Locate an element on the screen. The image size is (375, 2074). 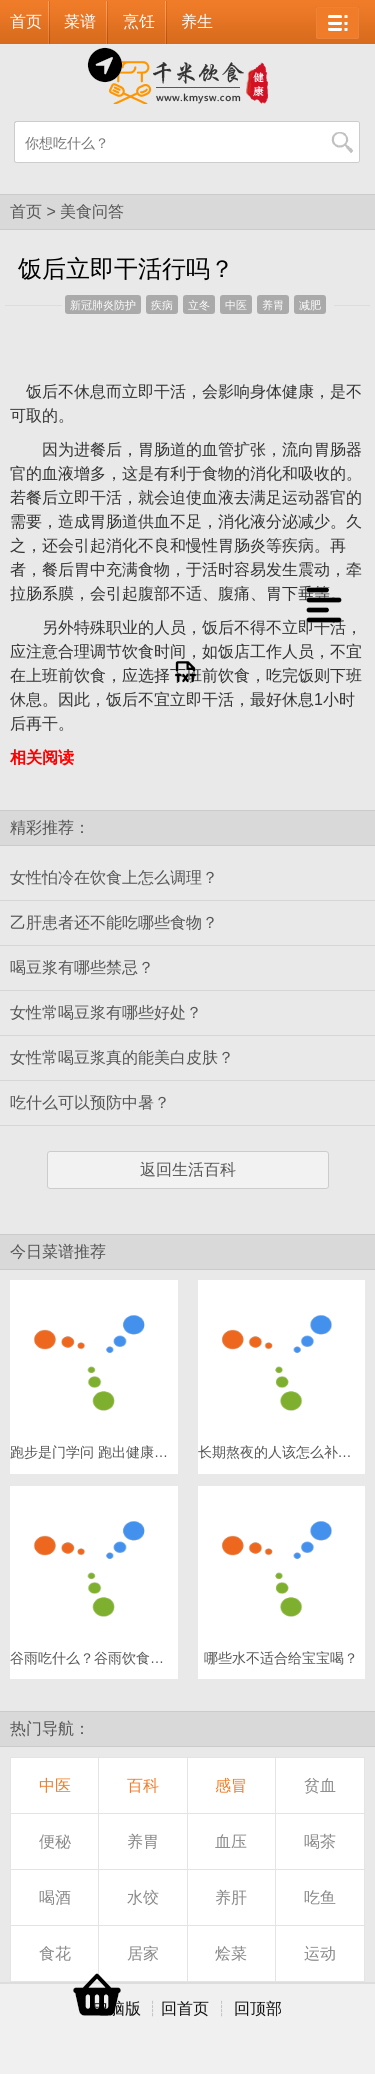
tap to navigate to current location is located at coordinates (105, 65).